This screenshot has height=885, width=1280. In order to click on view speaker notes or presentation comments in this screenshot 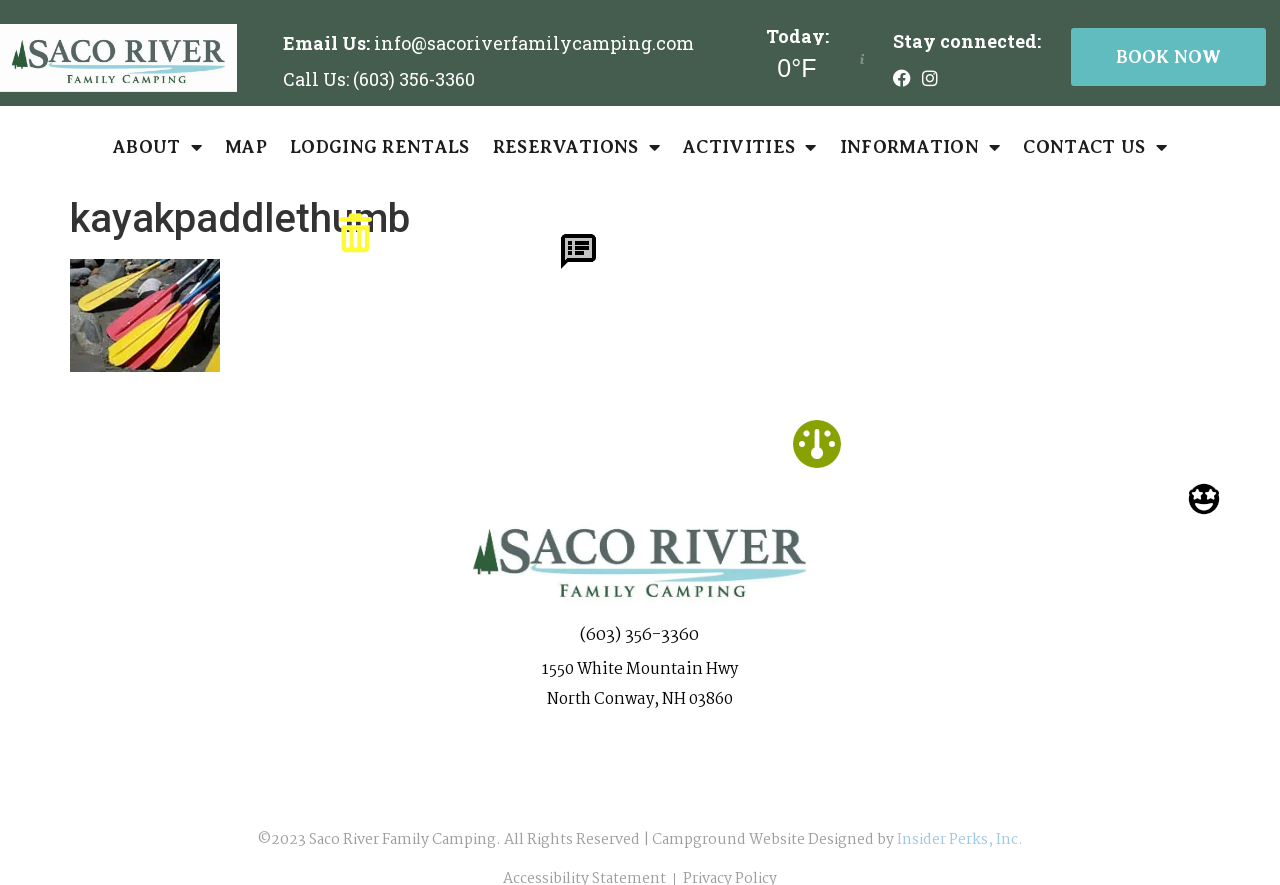, I will do `click(578, 251)`.